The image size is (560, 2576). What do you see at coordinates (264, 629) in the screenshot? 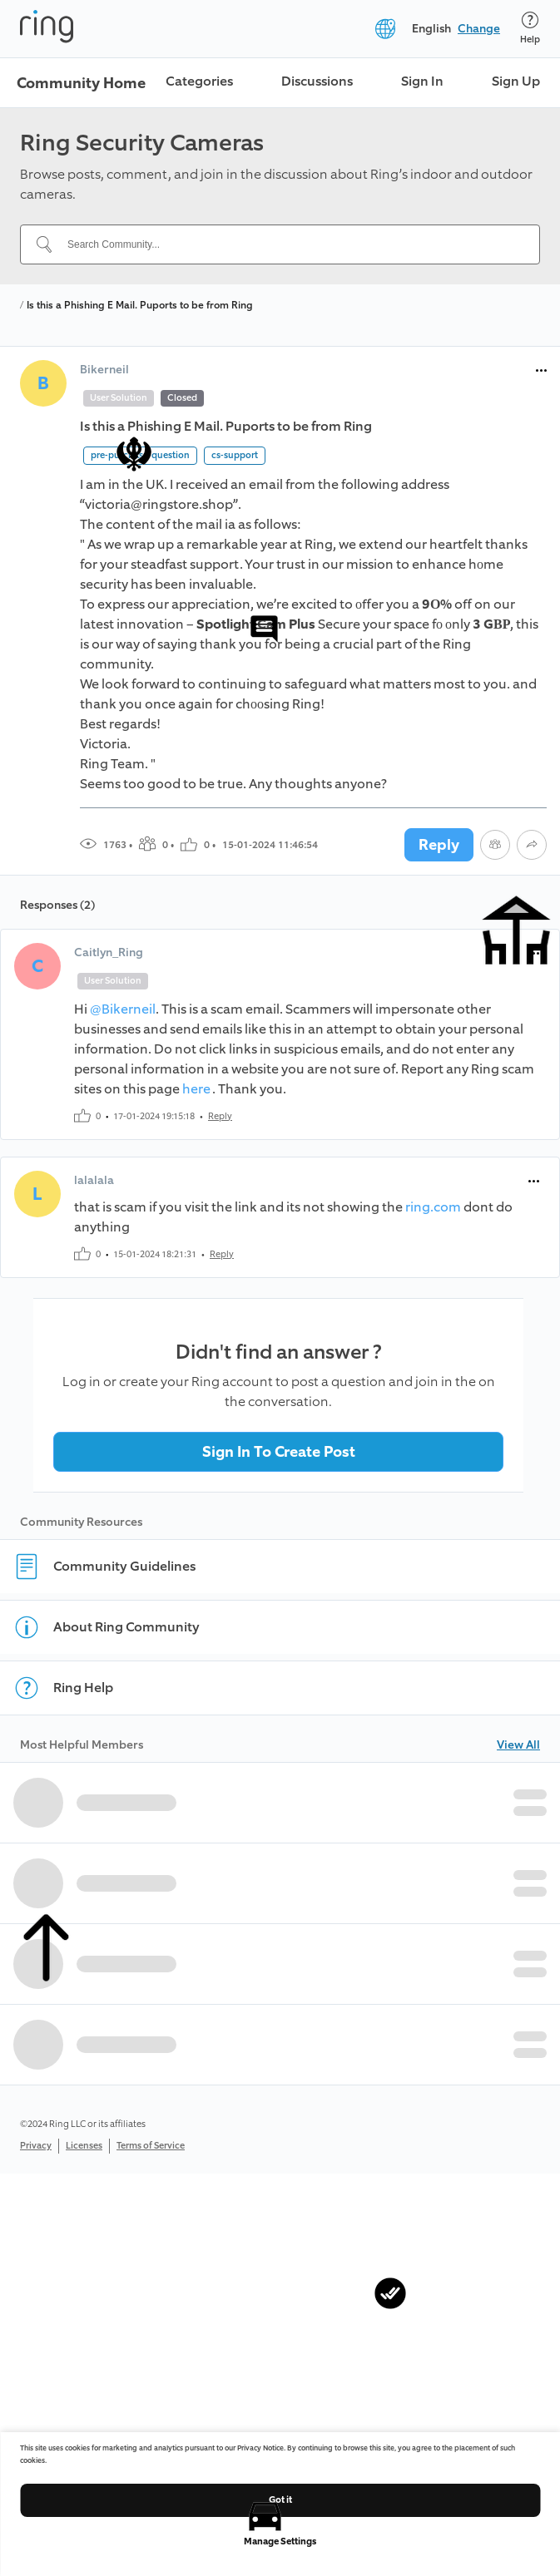
I see `open comments section` at bounding box center [264, 629].